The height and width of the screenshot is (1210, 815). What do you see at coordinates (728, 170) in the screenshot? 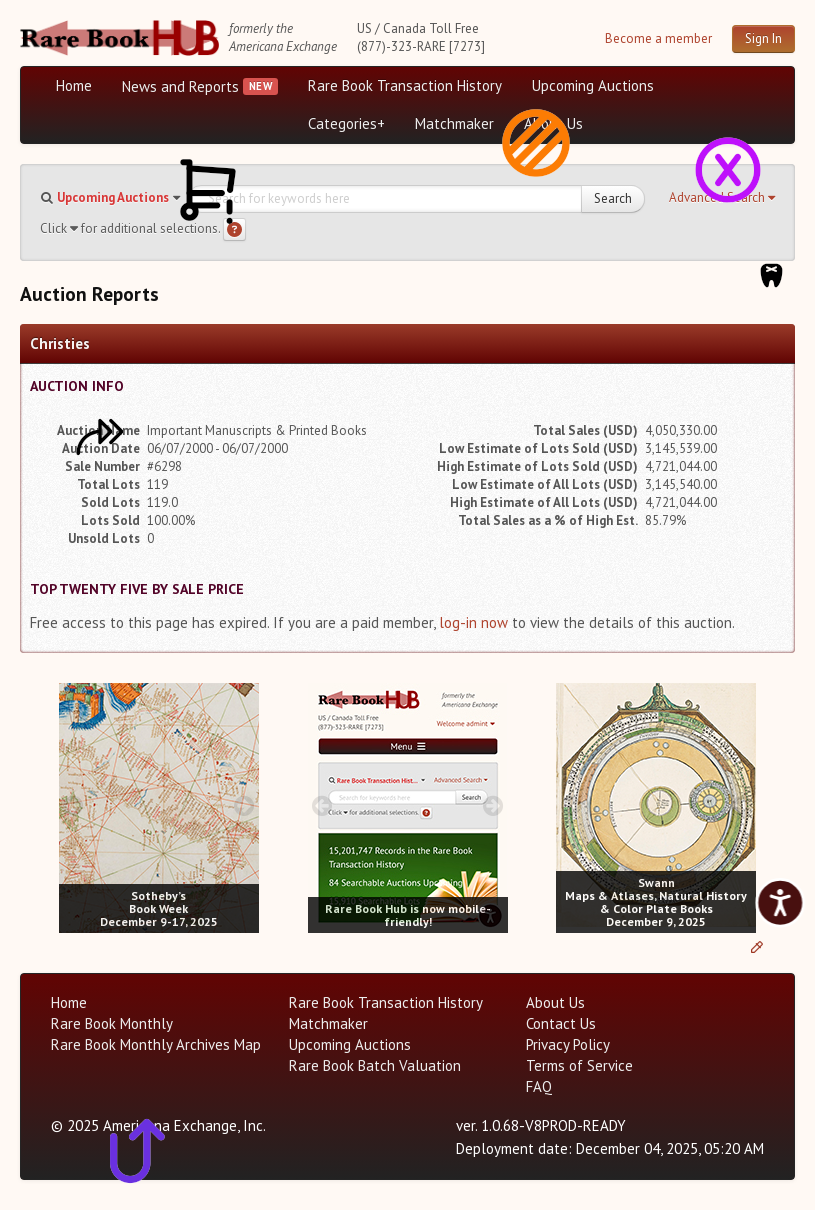
I see `xbox x button indicator` at bounding box center [728, 170].